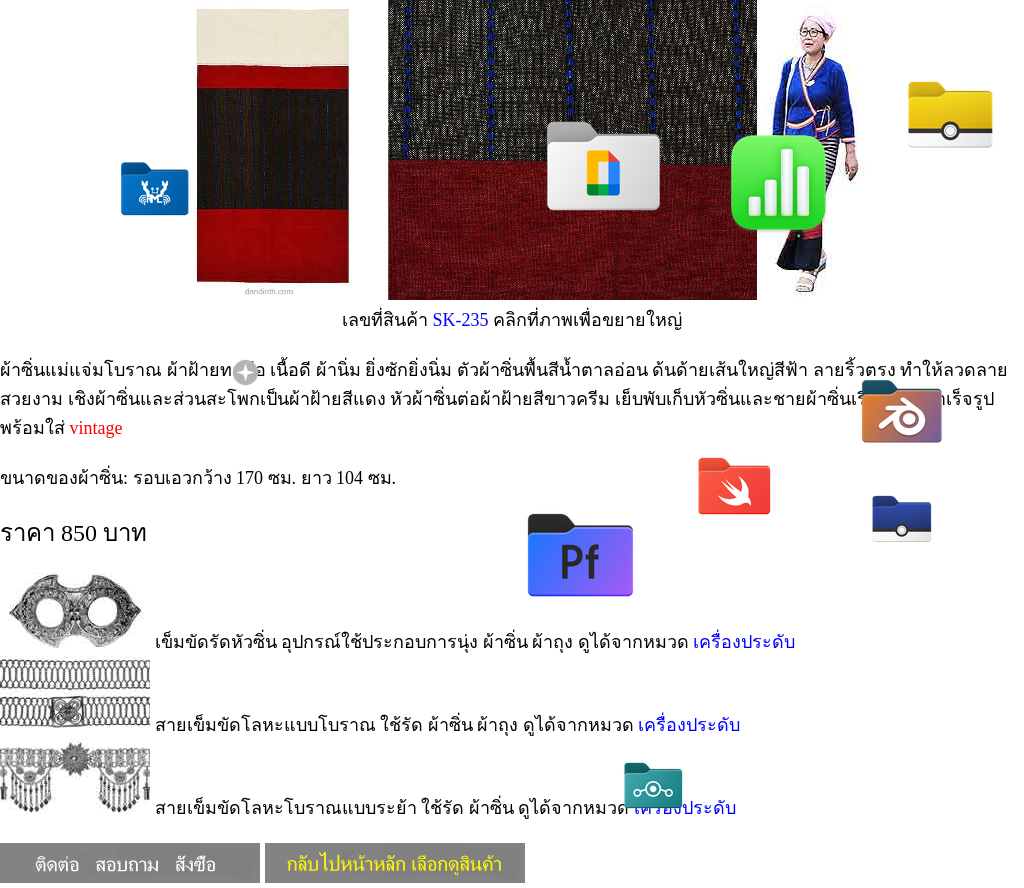 This screenshot has width=1024, height=888. I want to click on open folder containing google docs files, so click(603, 169).